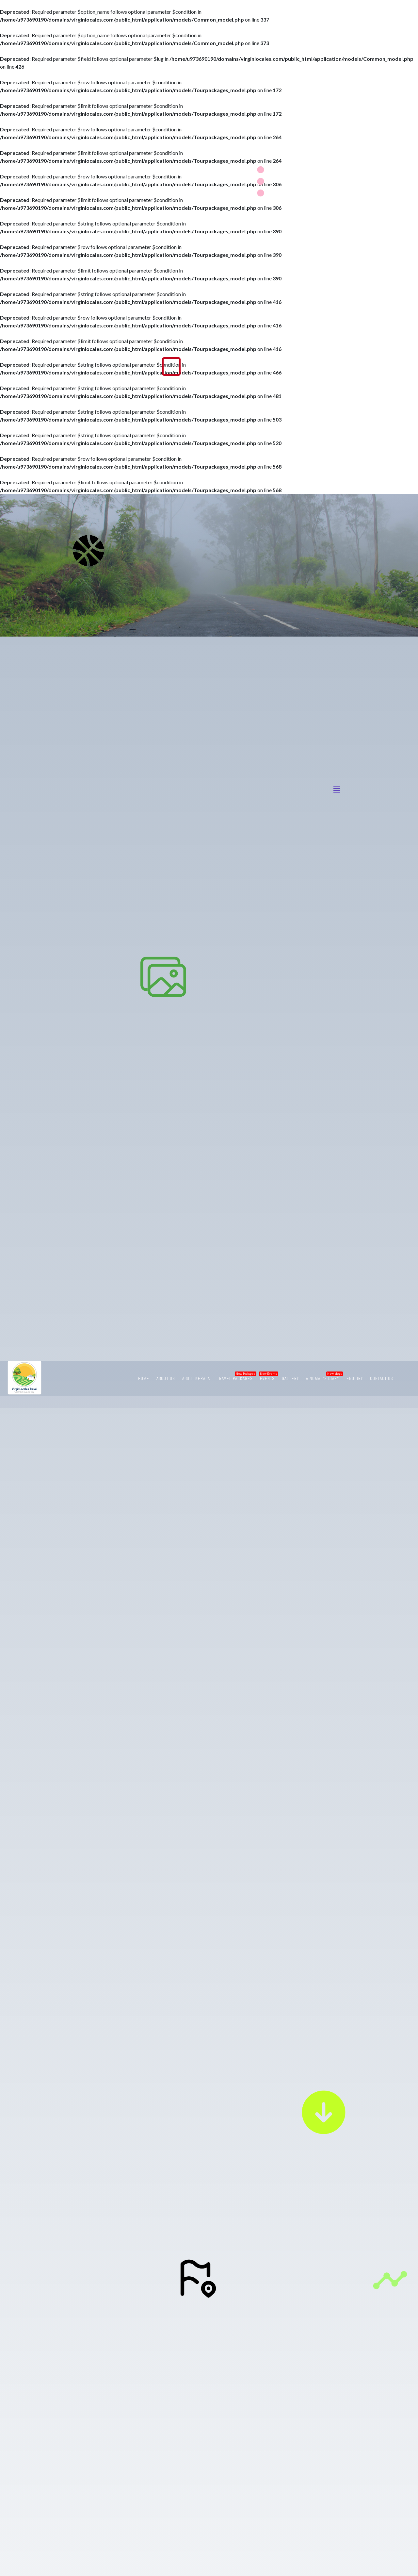 The width and height of the screenshot is (418, 2576). I want to click on view analytics and statistics, so click(390, 2280).